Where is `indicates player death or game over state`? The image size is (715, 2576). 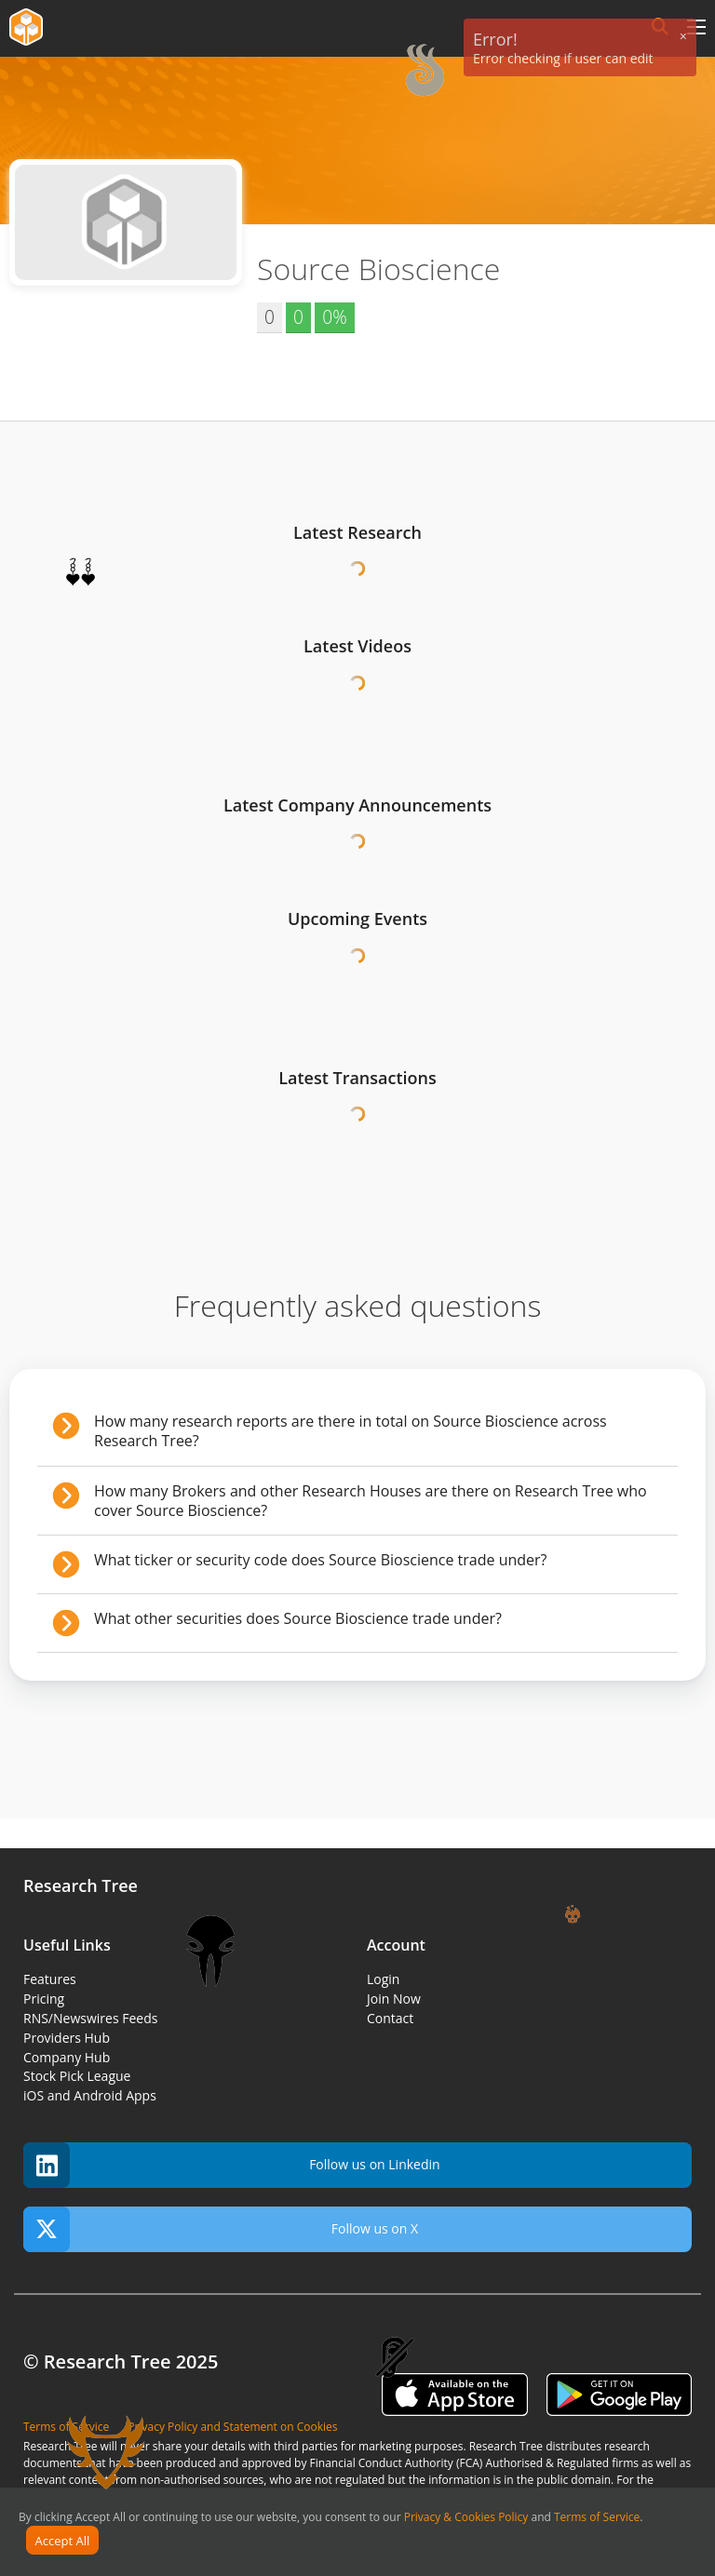
indicates player death or game over state is located at coordinates (573, 1914).